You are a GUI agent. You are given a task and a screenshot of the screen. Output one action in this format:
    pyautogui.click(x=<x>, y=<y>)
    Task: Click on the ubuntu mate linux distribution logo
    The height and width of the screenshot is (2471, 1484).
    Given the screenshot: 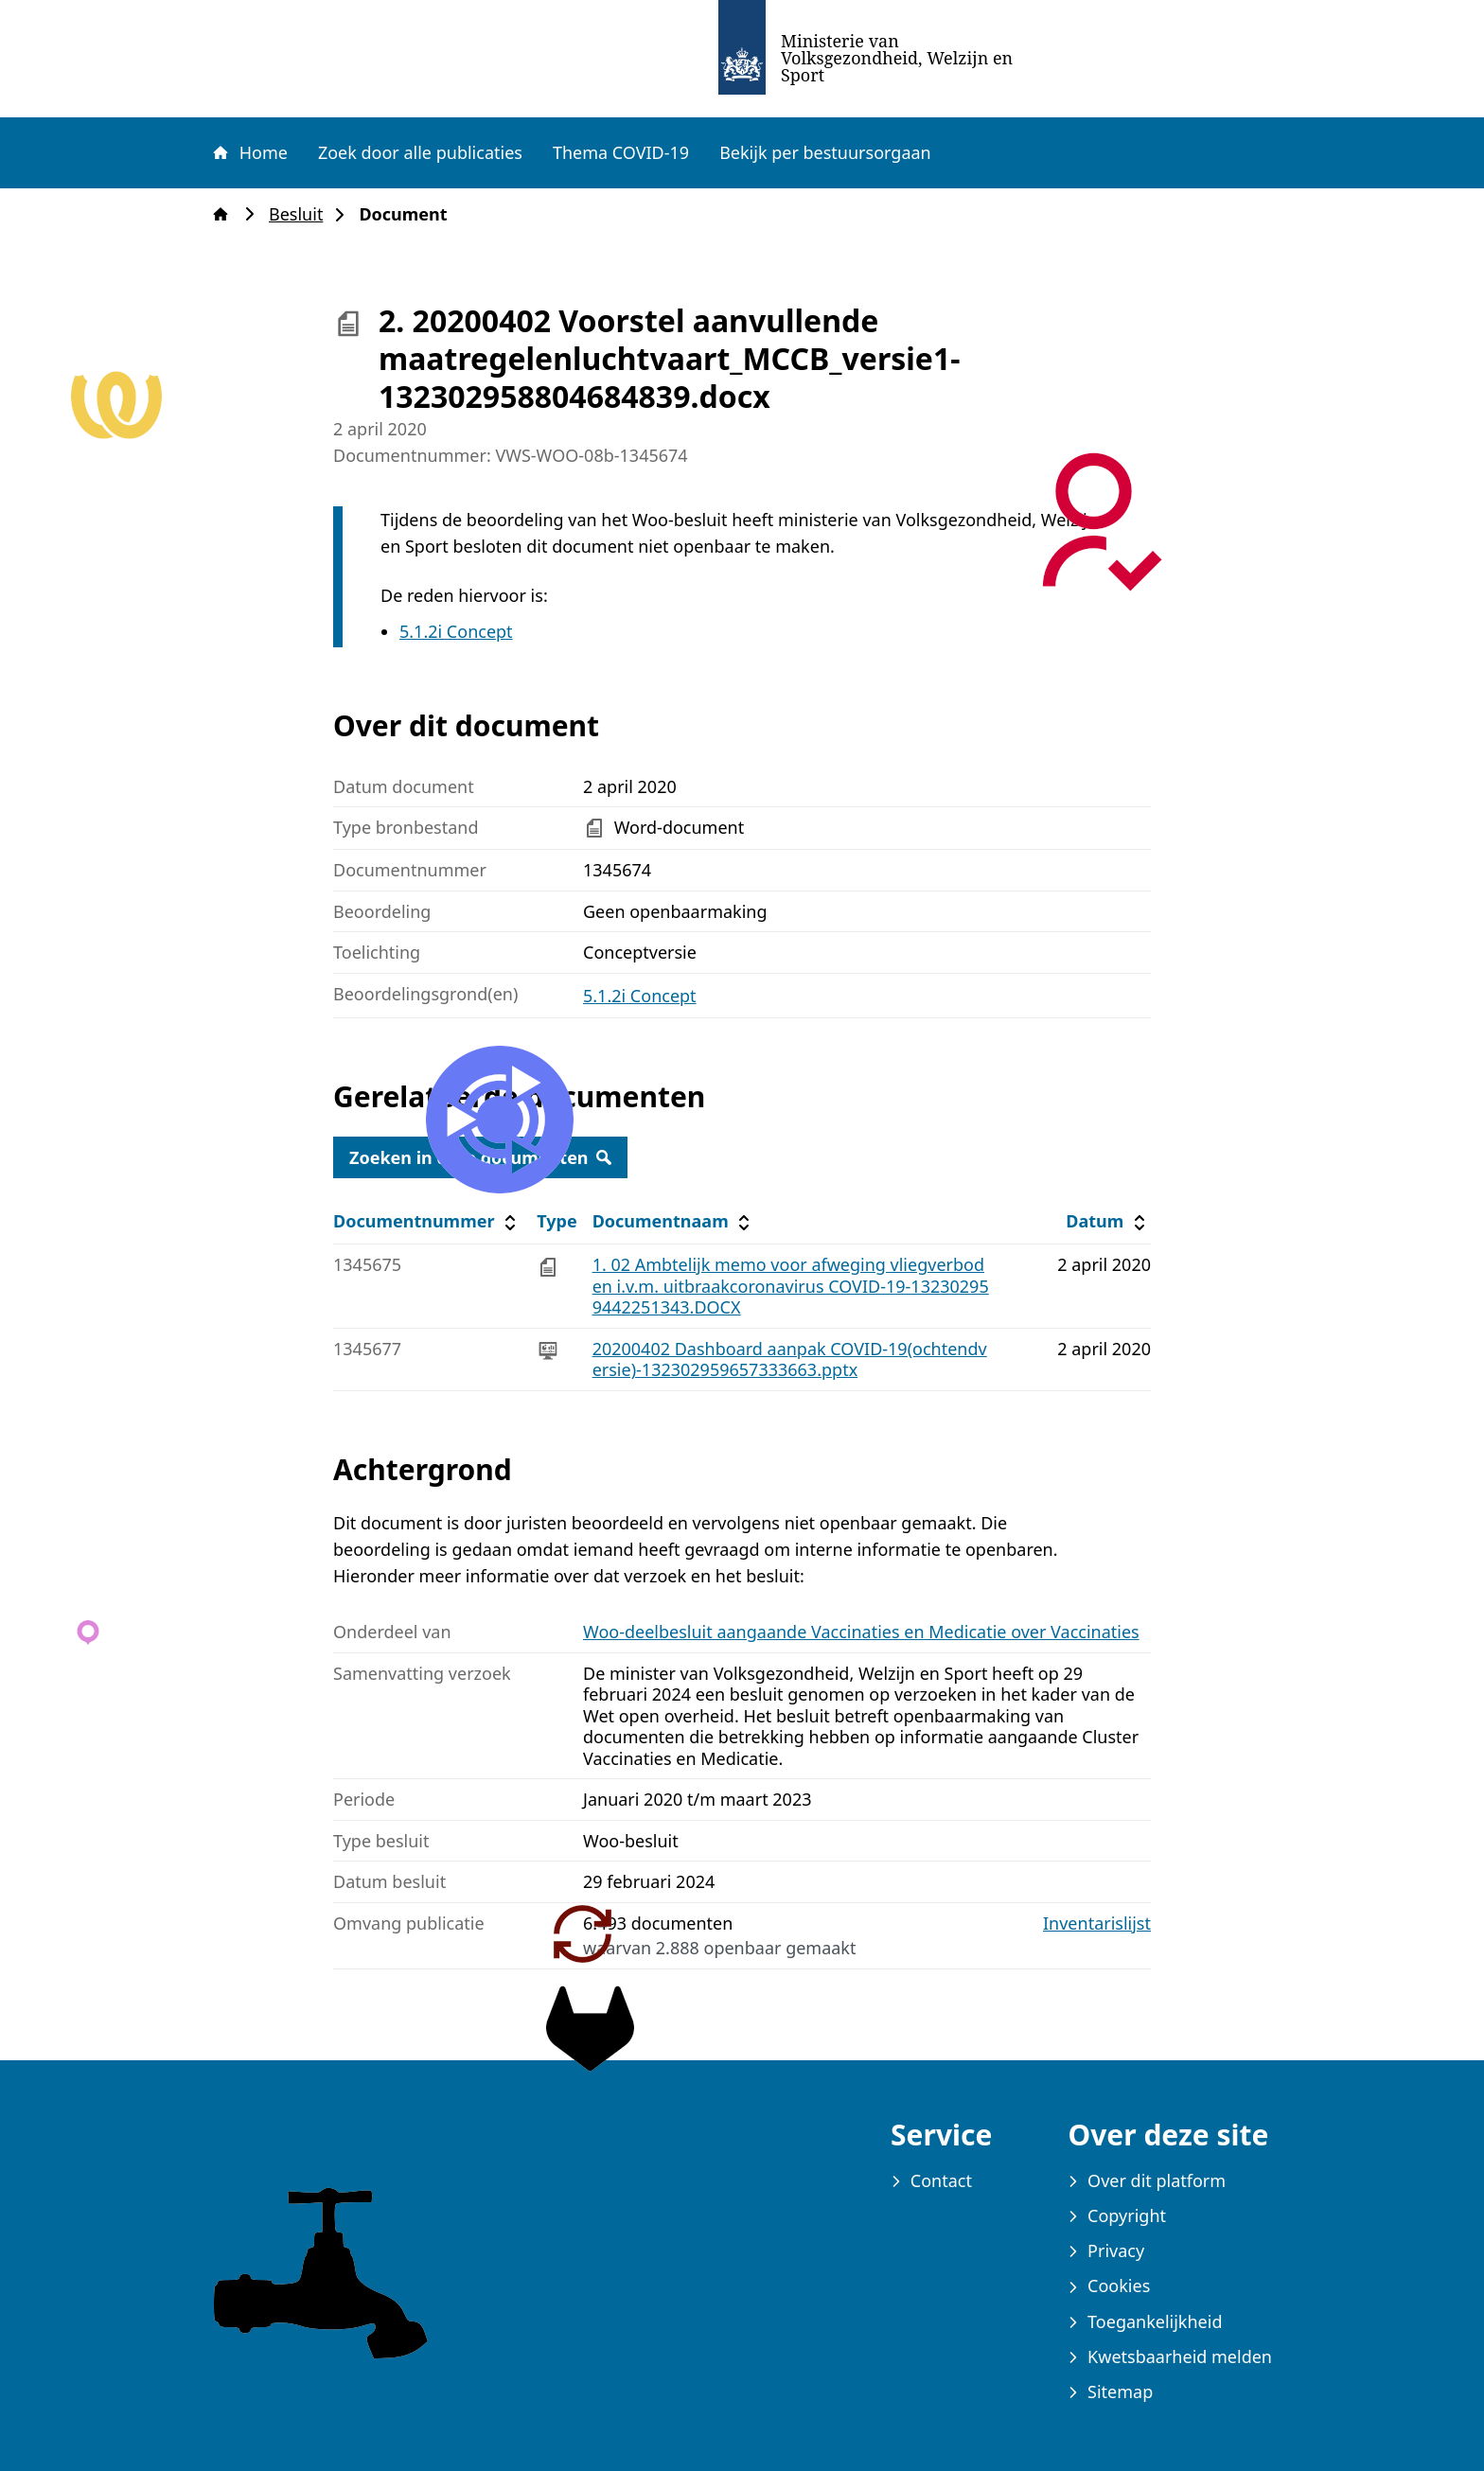 What is the action you would take?
    pyautogui.click(x=500, y=1120)
    